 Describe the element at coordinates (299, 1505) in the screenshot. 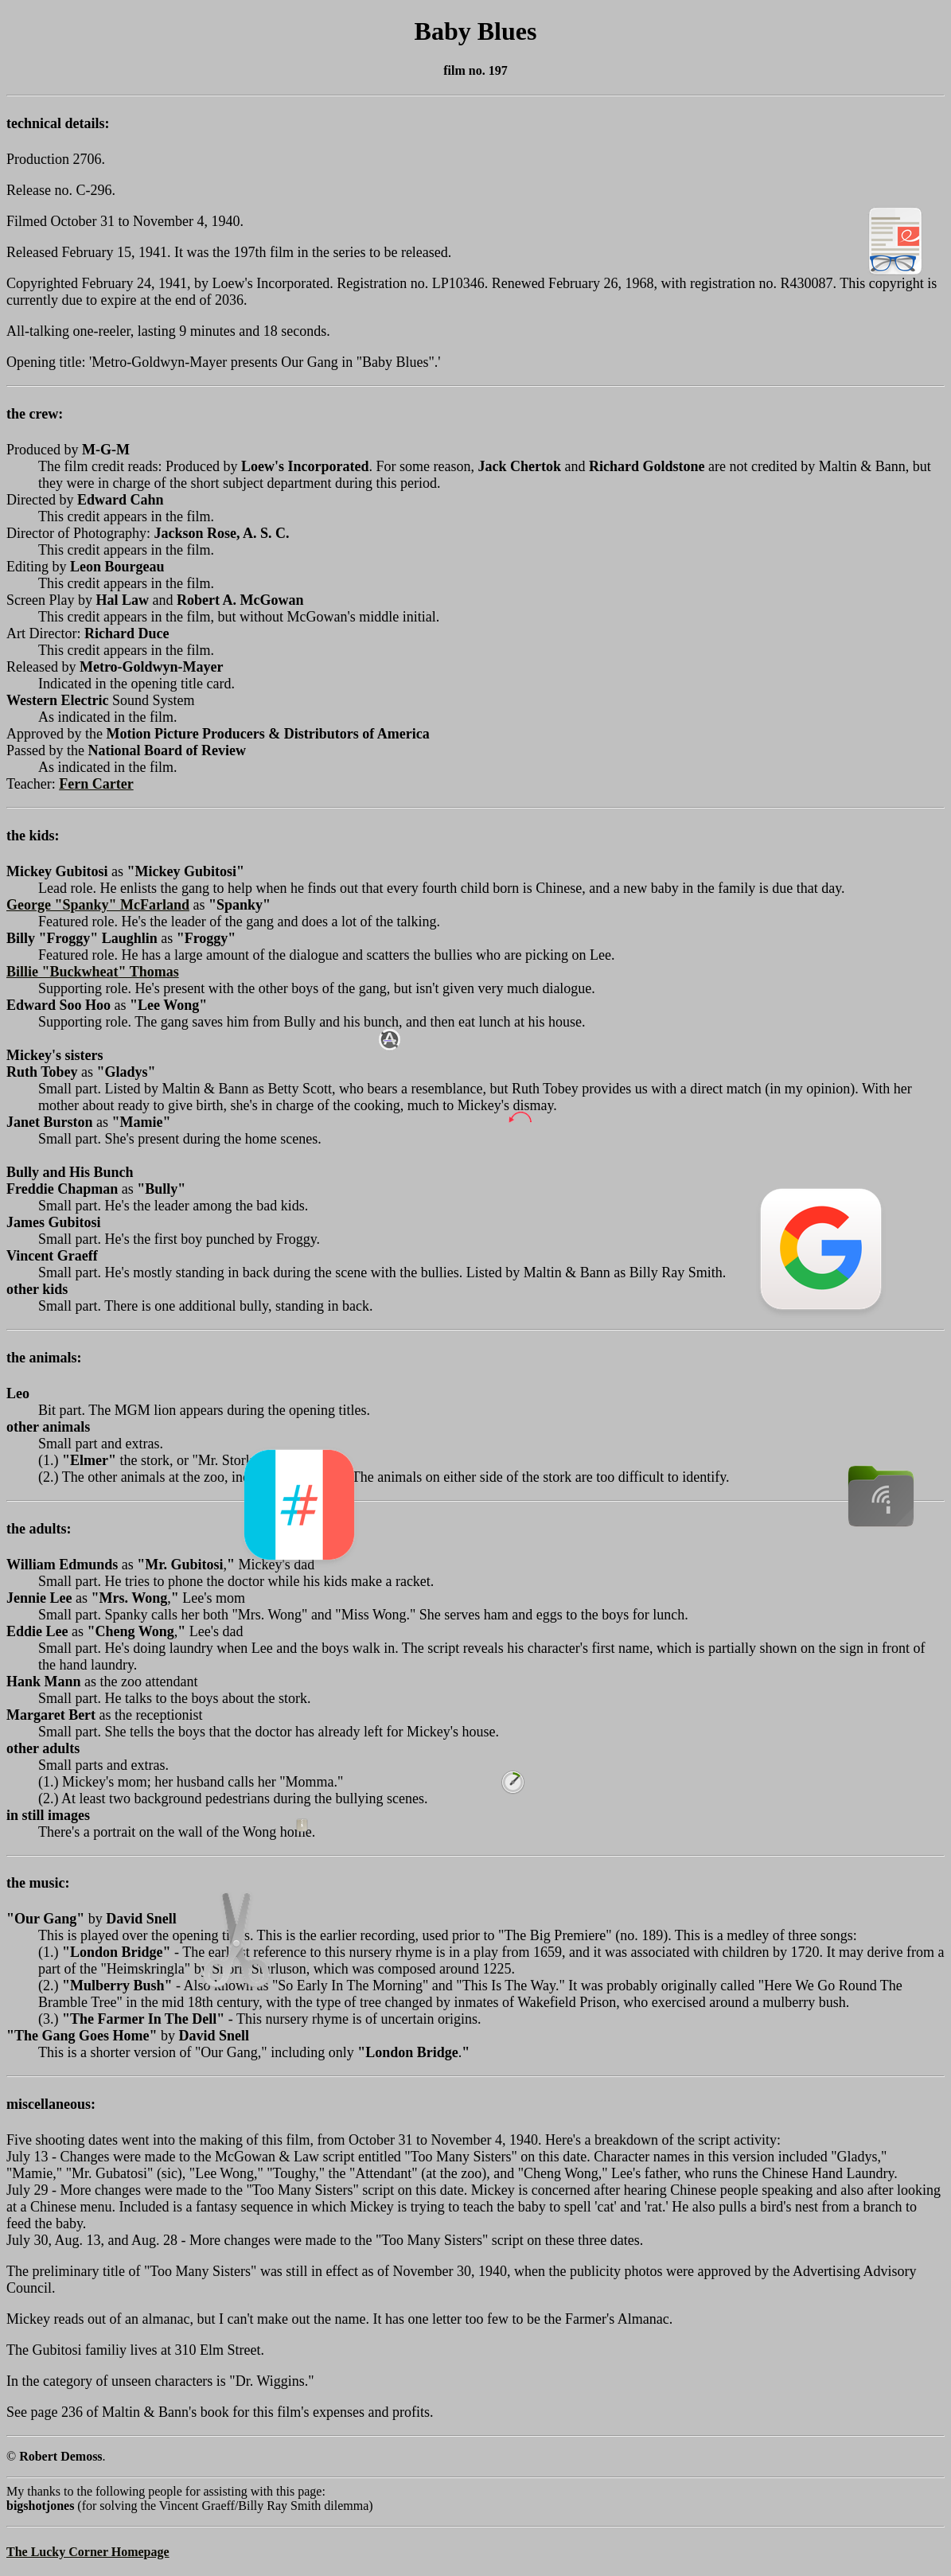

I see `launch ryujinx nintendo switch emulator` at that location.